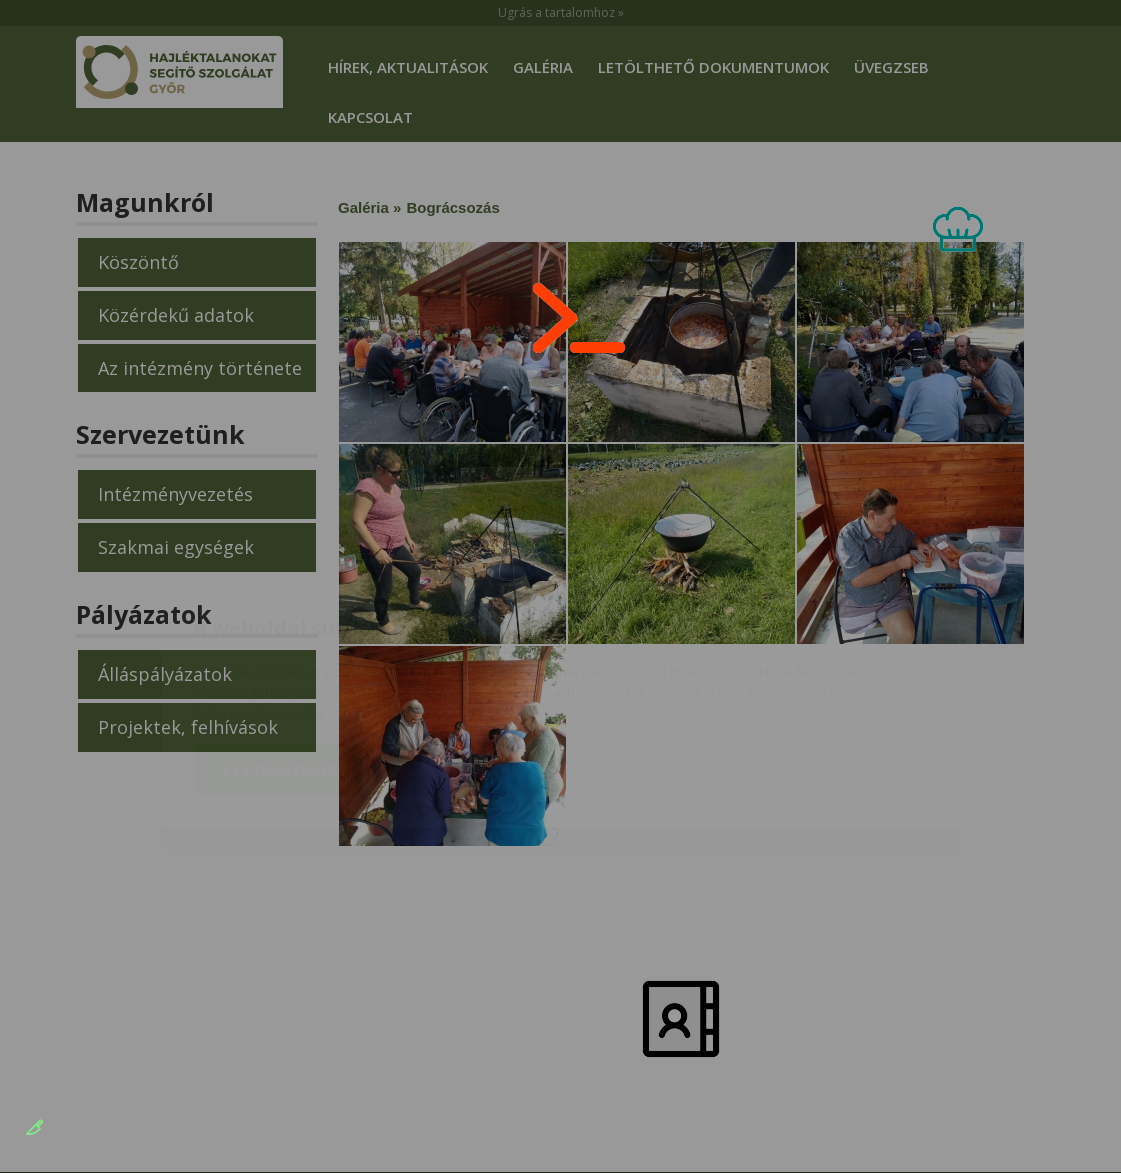 This screenshot has height=1173, width=1121. What do you see at coordinates (34, 1127) in the screenshot?
I see `kitchen or cooking tools category` at bounding box center [34, 1127].